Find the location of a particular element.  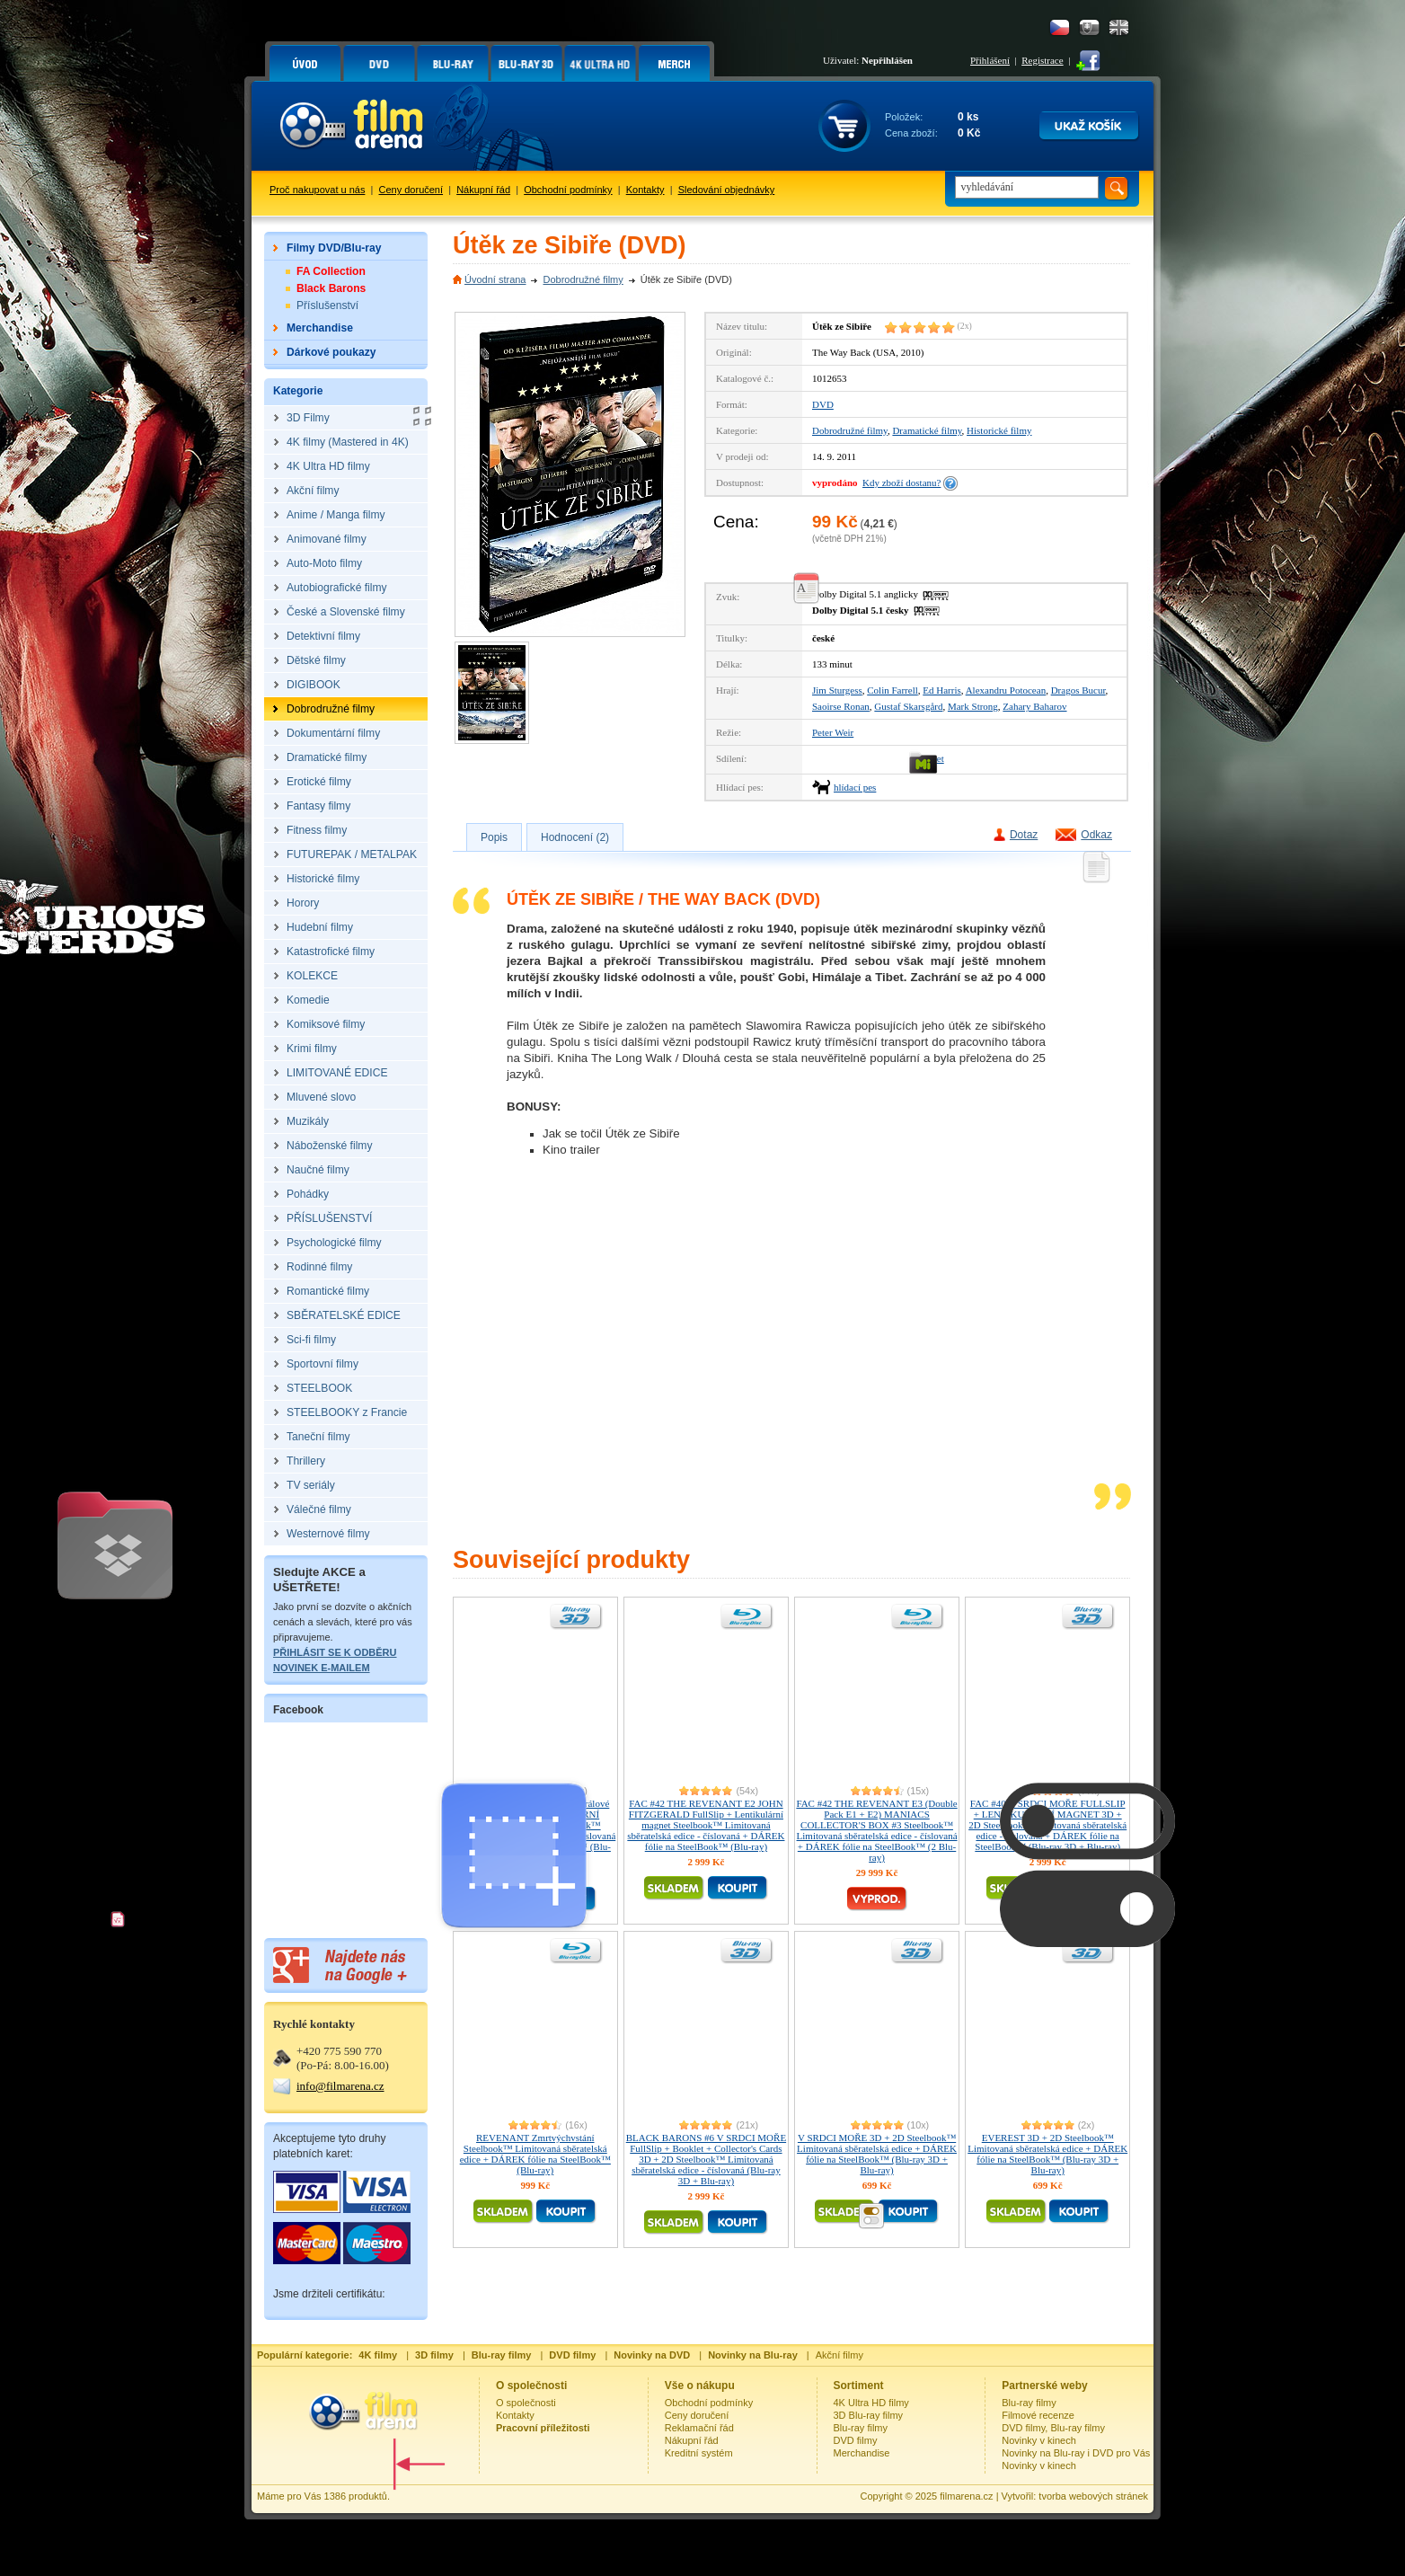

enable grid arrangement for desktop items is located at coordinates (422, 417).